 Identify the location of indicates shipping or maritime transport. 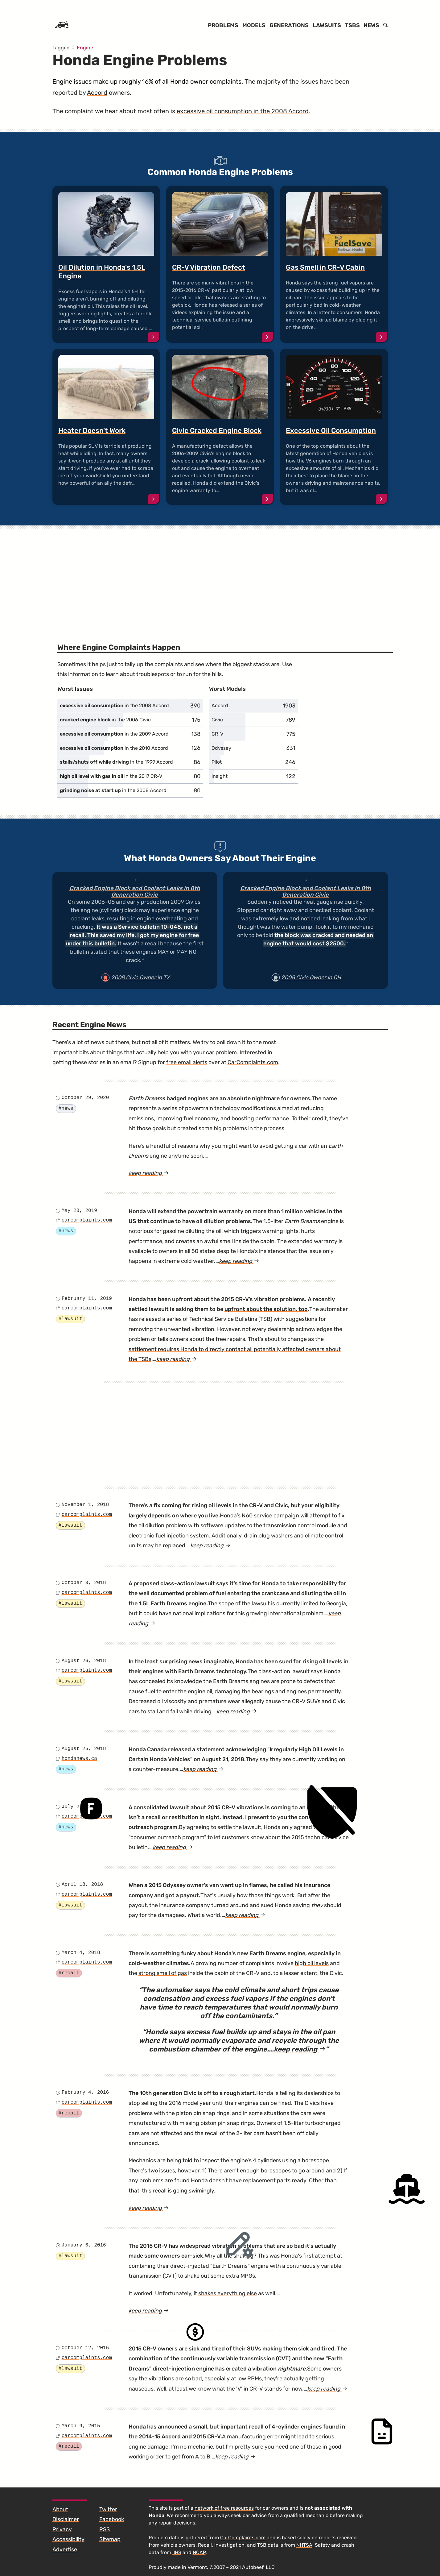
(407, 2189).